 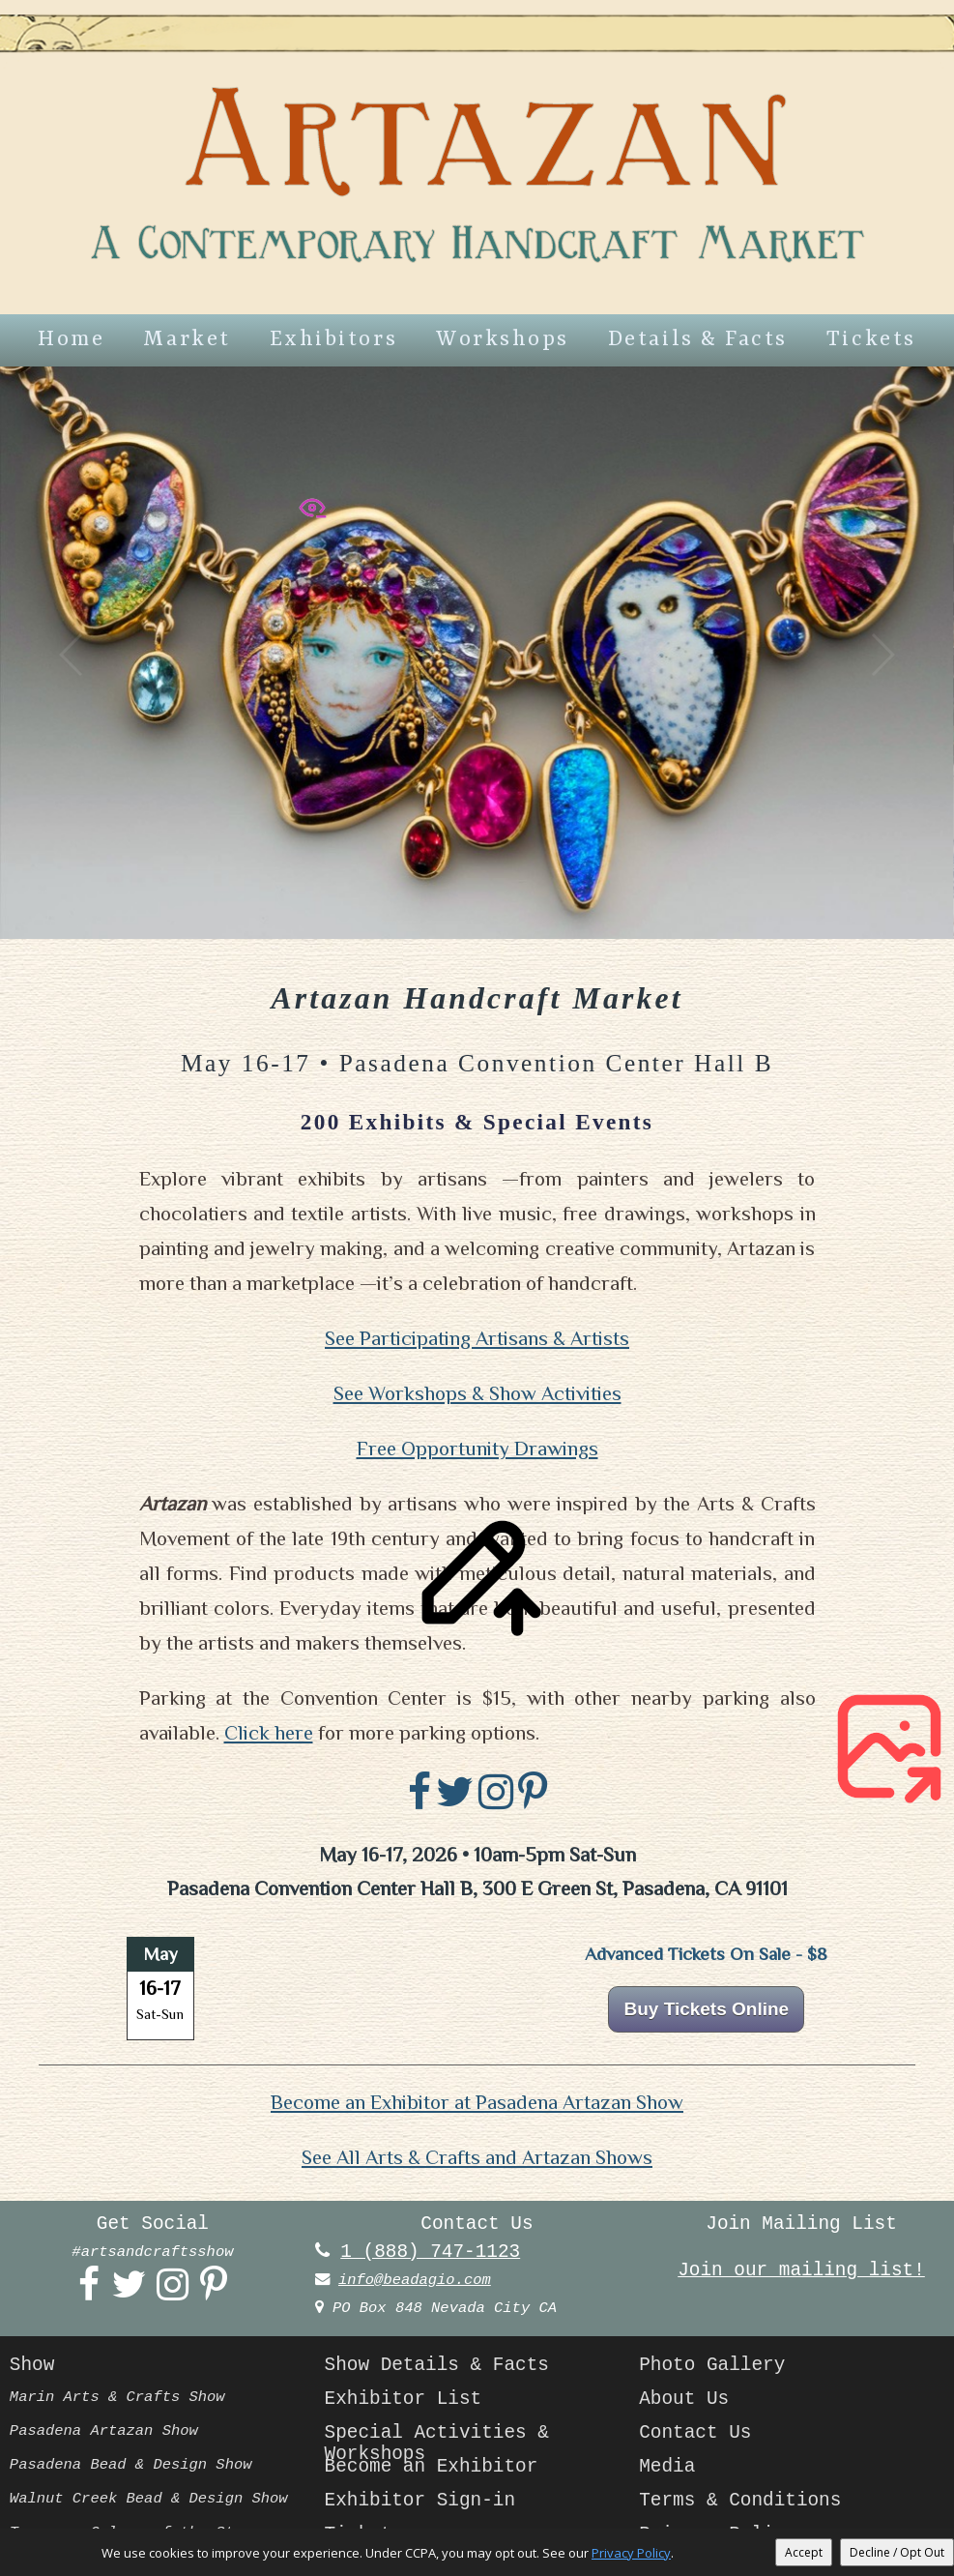 I want to click on upload or publish your edits, so click(x=476, y=1570).